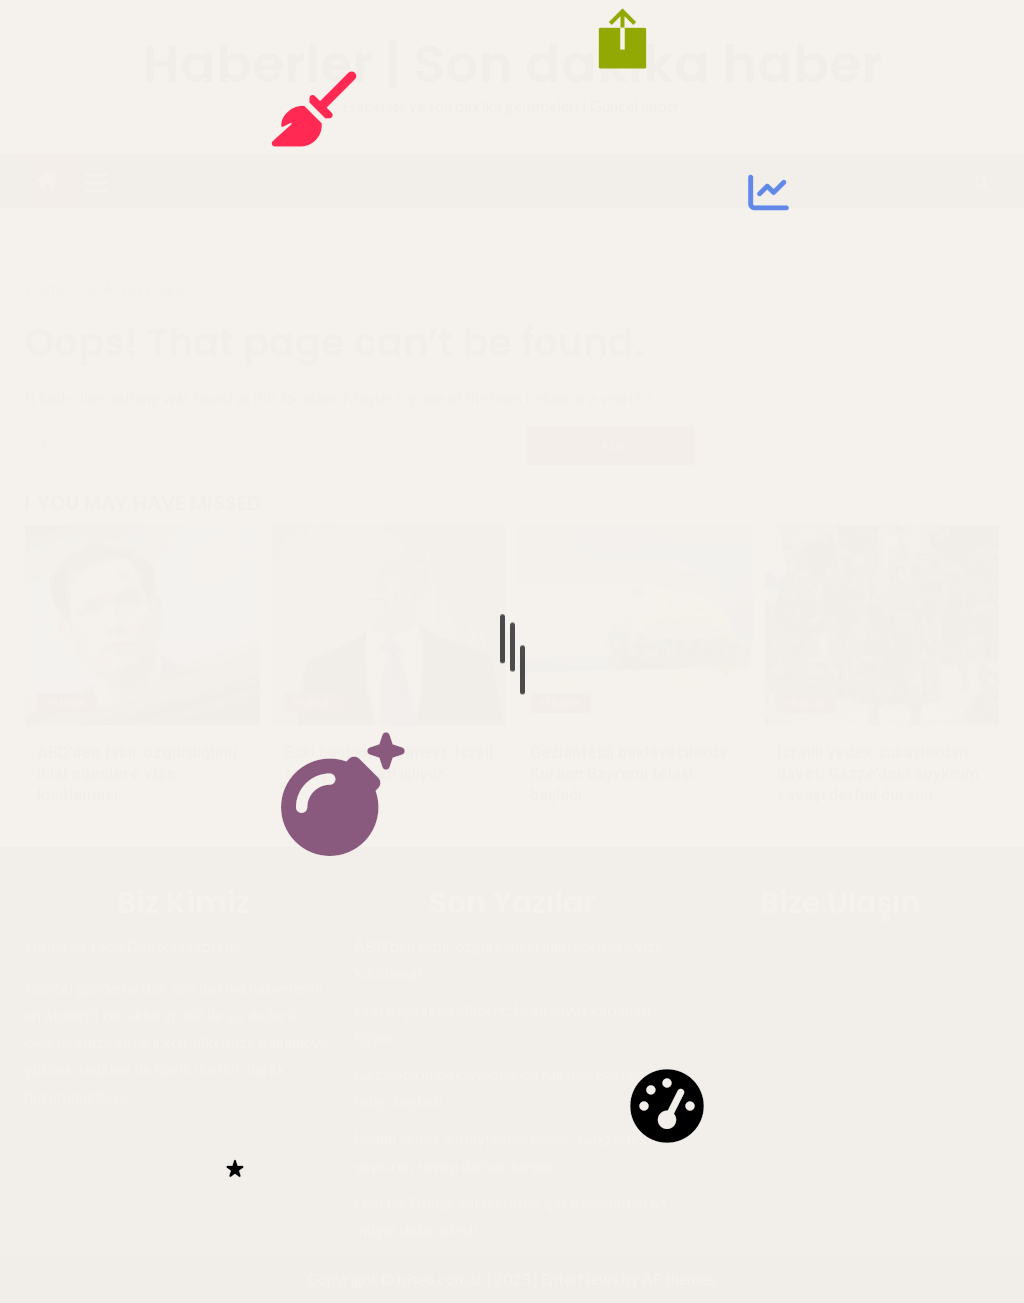  What do you see at coordinates (341, 796) in the screenshot?
I see `indicates a destructive or irreversible action` at bounding box center [341, 796].